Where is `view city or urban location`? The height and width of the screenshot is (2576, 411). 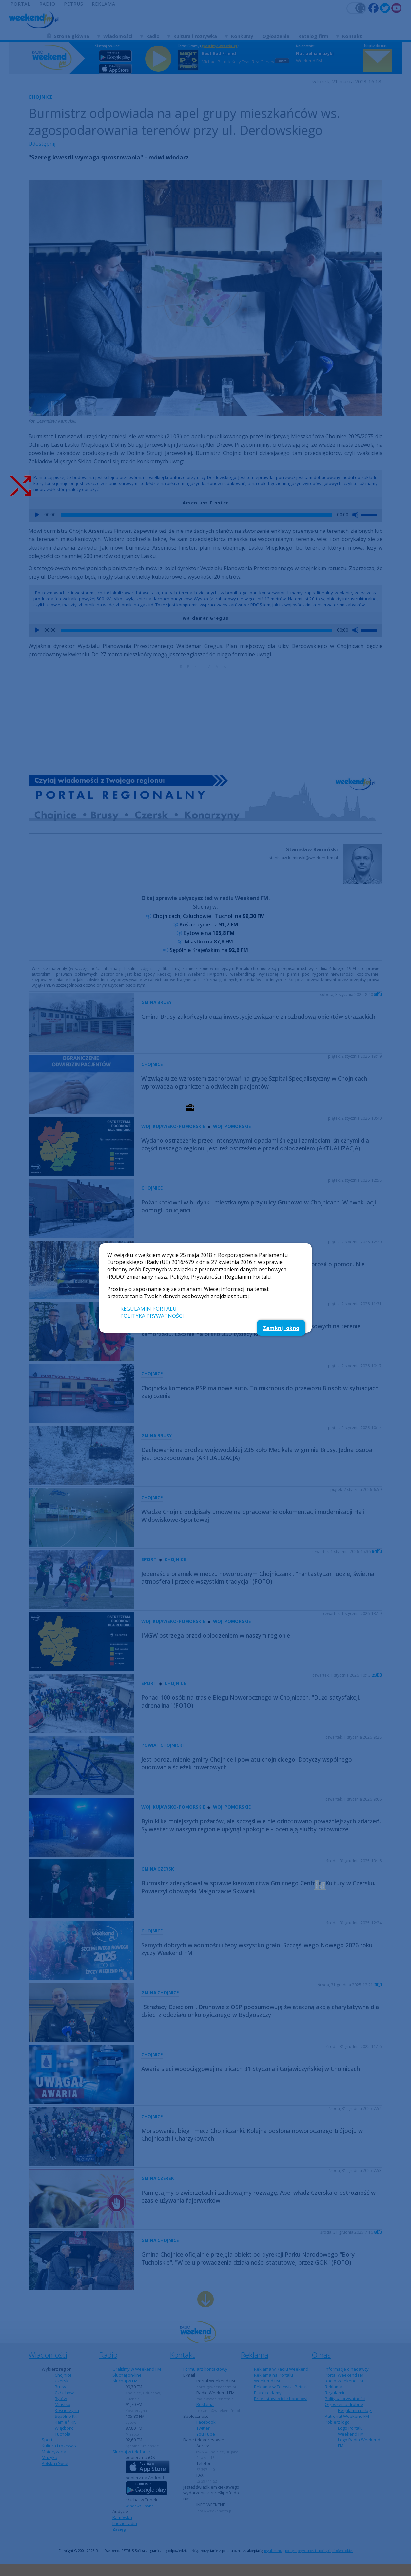
view city or urban location is located at coordinates (320, 1885).